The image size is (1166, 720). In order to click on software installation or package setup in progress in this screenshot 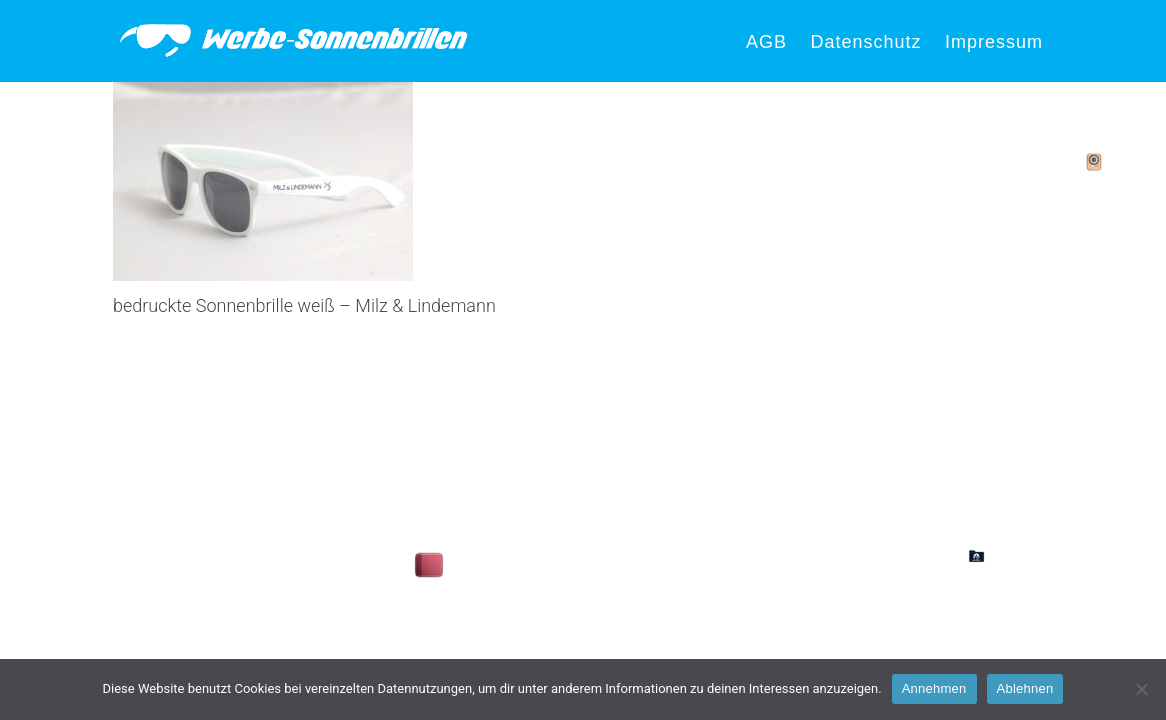, I will do `click(1094, 162)`.